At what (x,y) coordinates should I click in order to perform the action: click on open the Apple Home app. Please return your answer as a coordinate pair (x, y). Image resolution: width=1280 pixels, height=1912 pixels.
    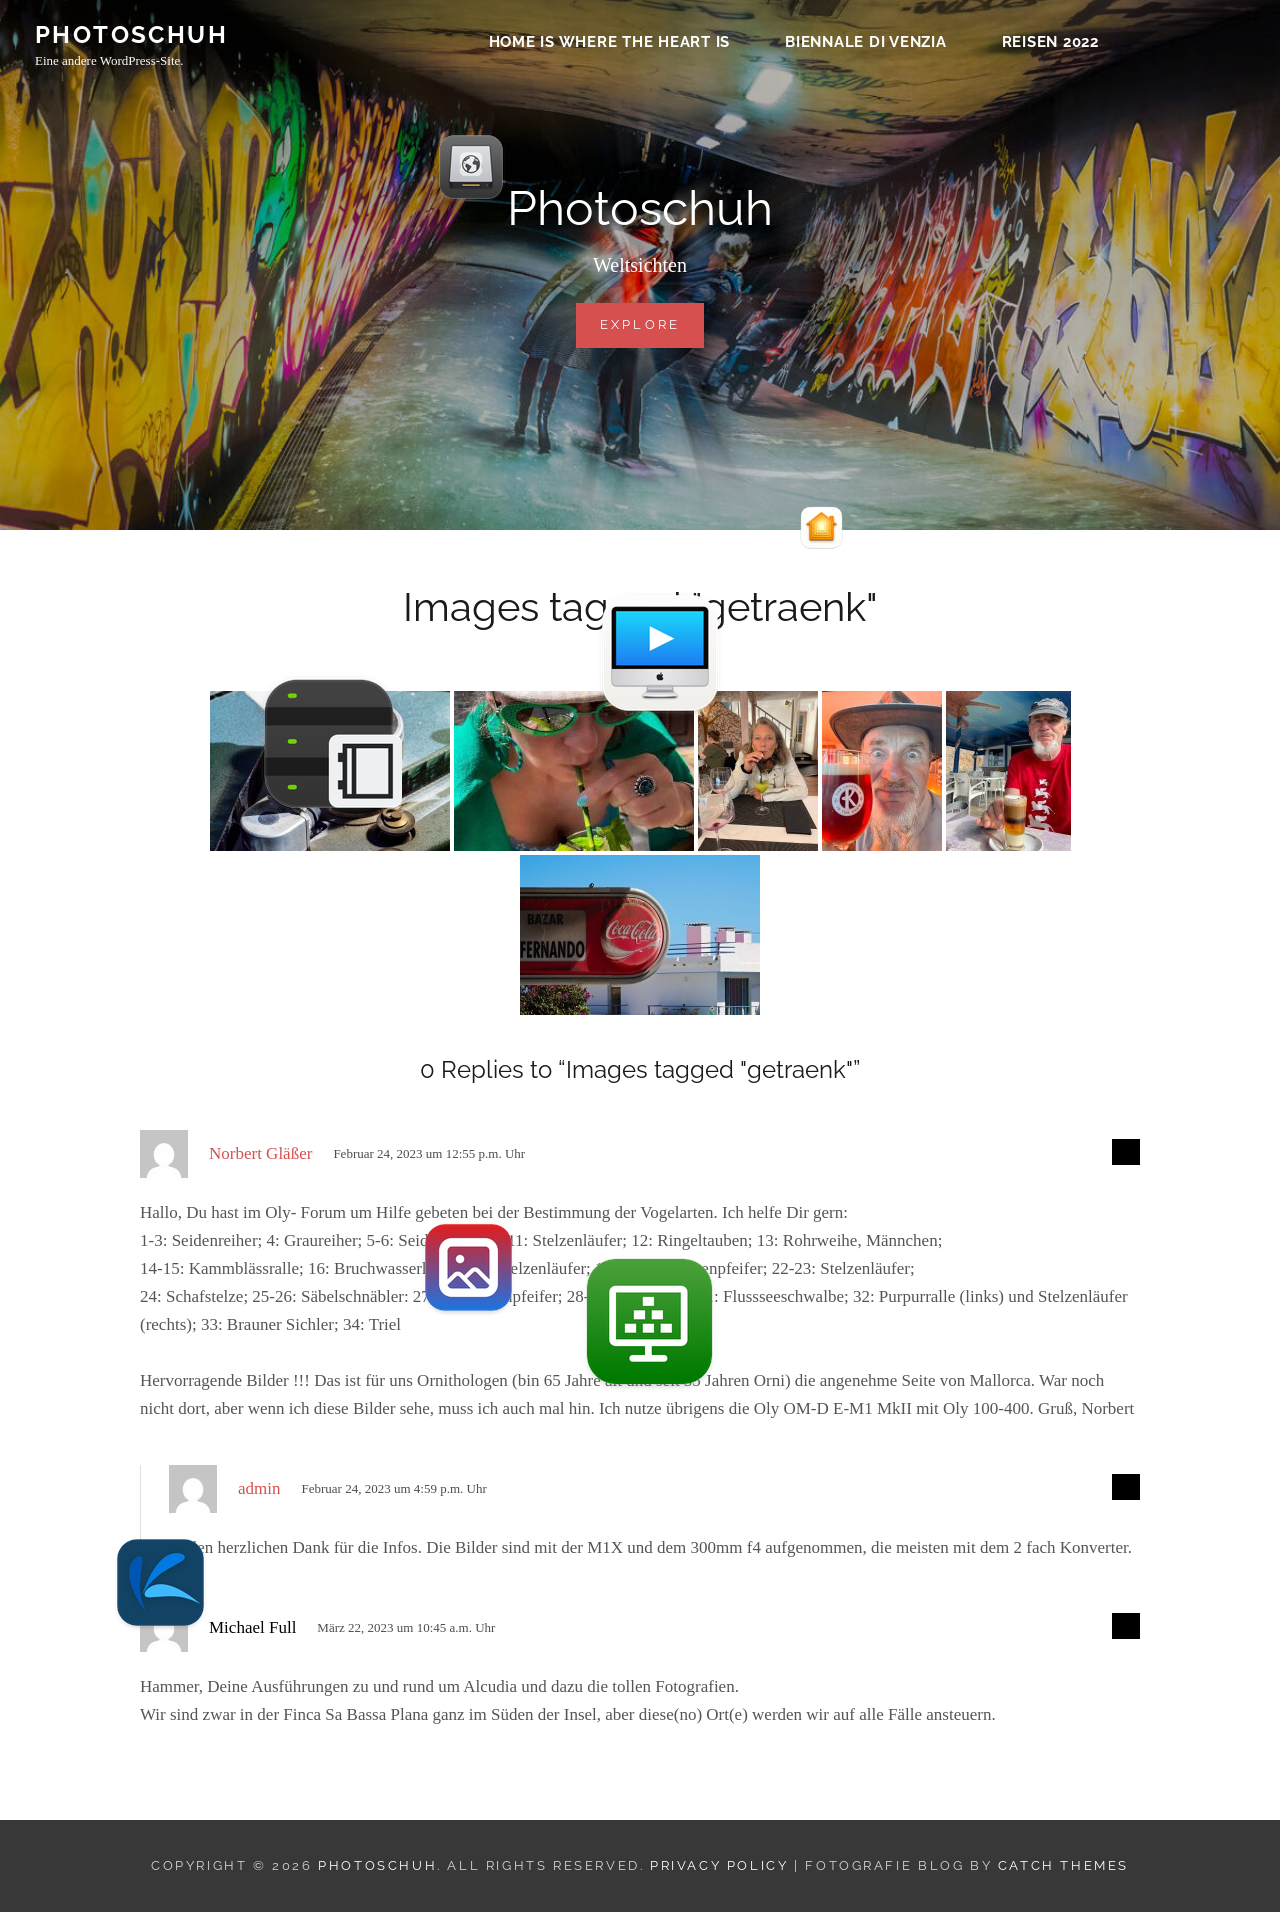
    Looking at the image, I should click on (821, 527).